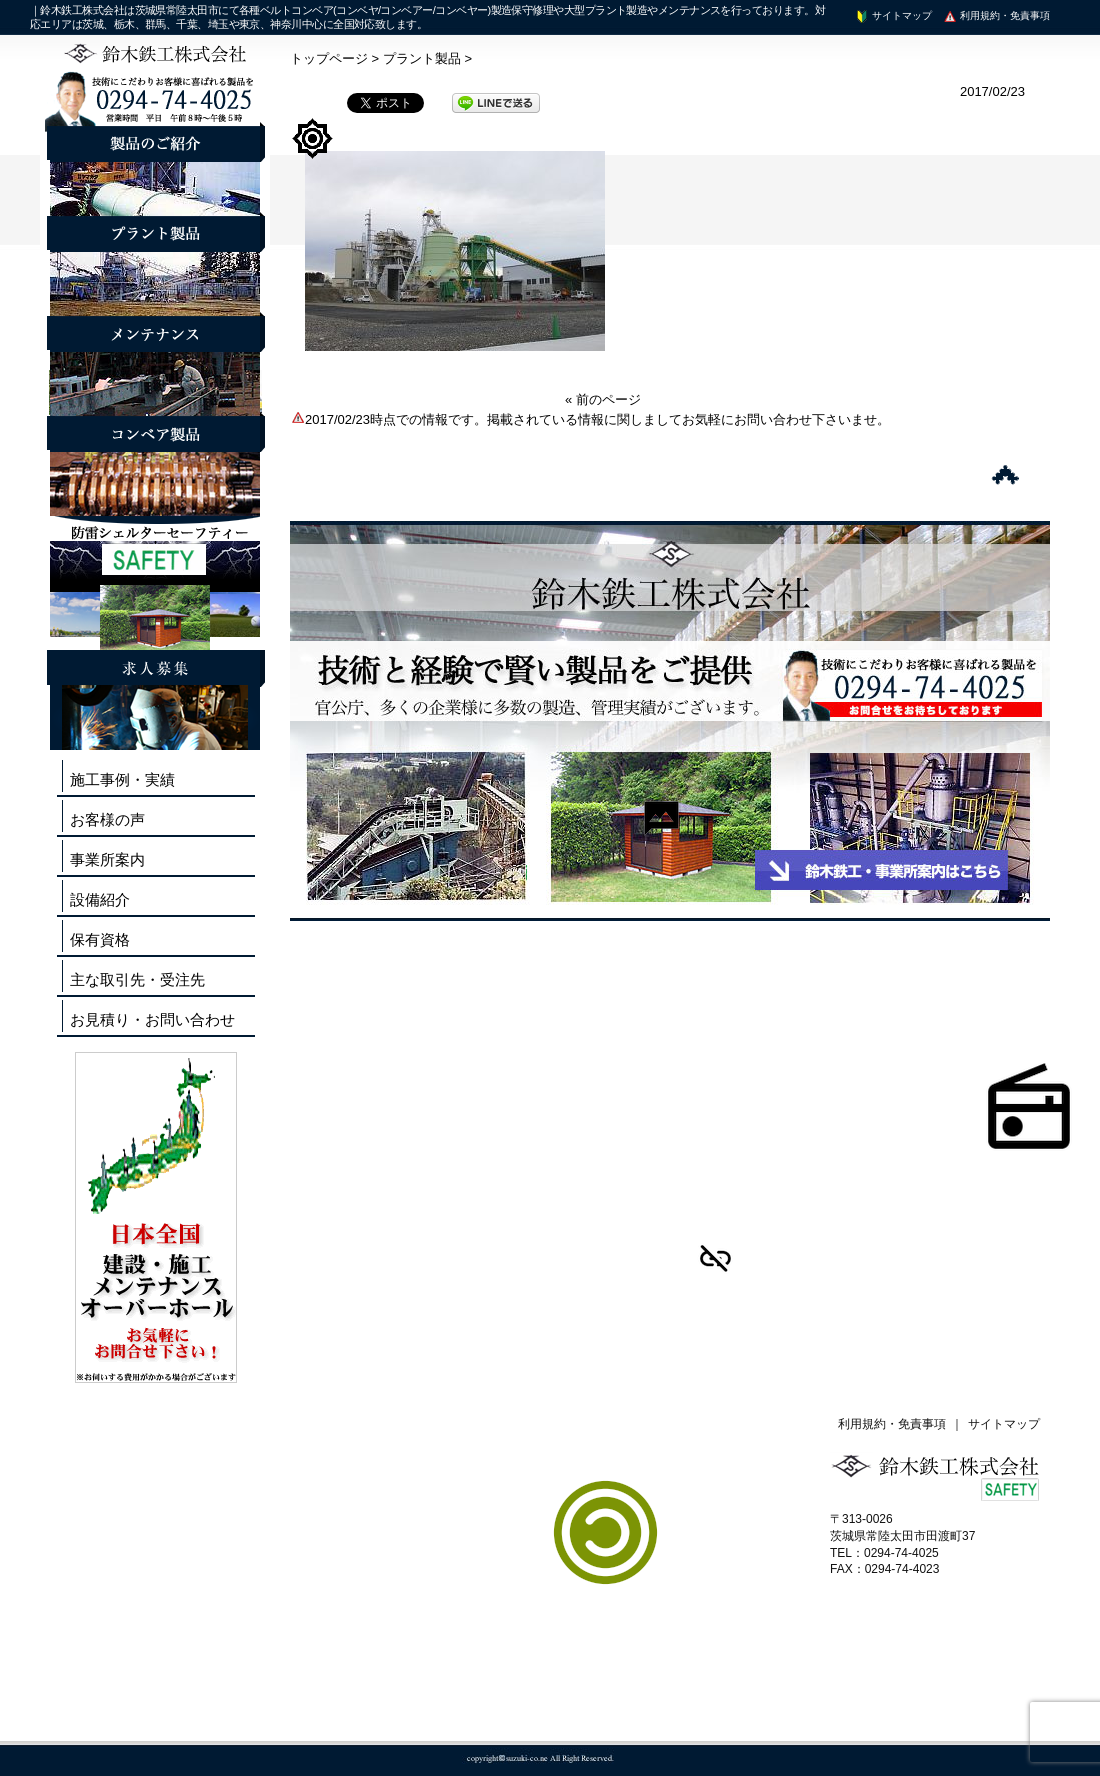 This screenshot has width=1100, height=1776. I want to click on increase screen brightness, so click(312, 138).